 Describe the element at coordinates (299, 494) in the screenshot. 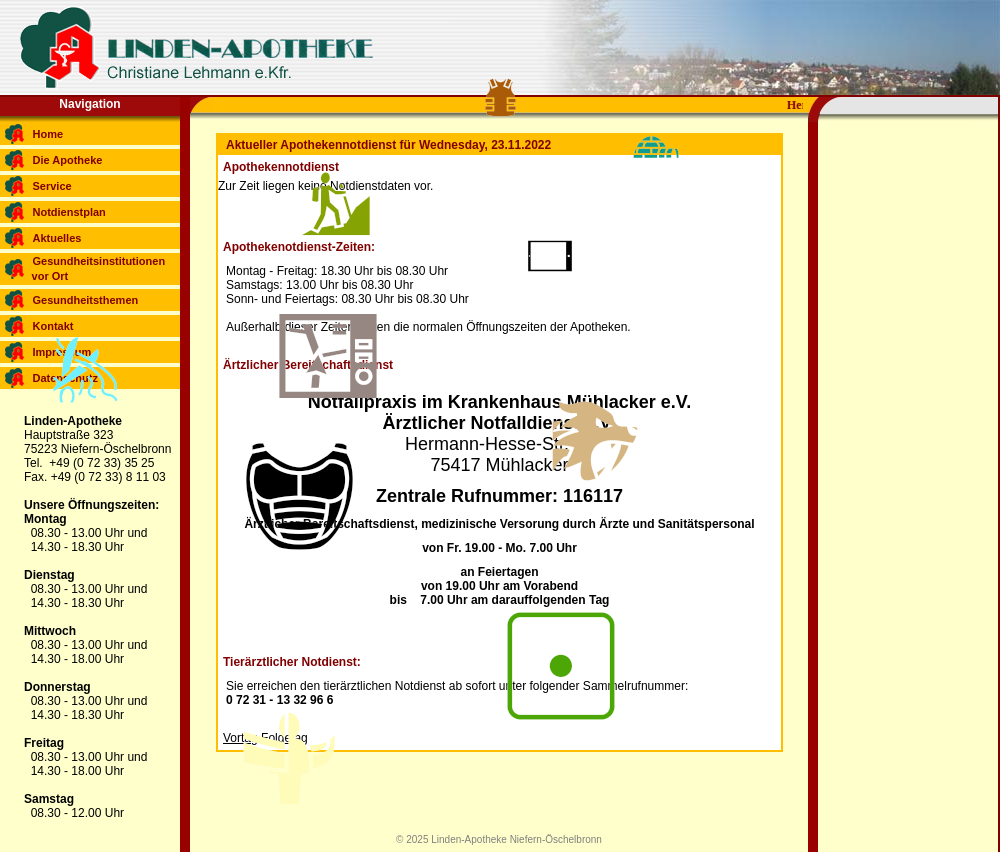

I see `select saiyan armor or battle suit equipment` at that location.